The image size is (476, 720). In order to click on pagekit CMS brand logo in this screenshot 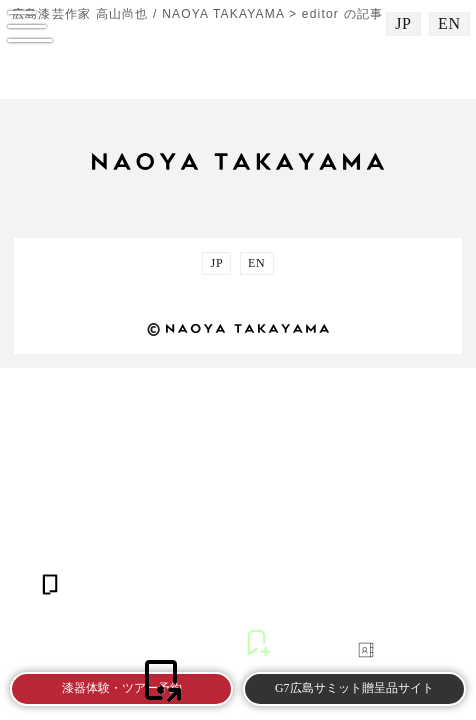, I will do `click(49, 584)`.